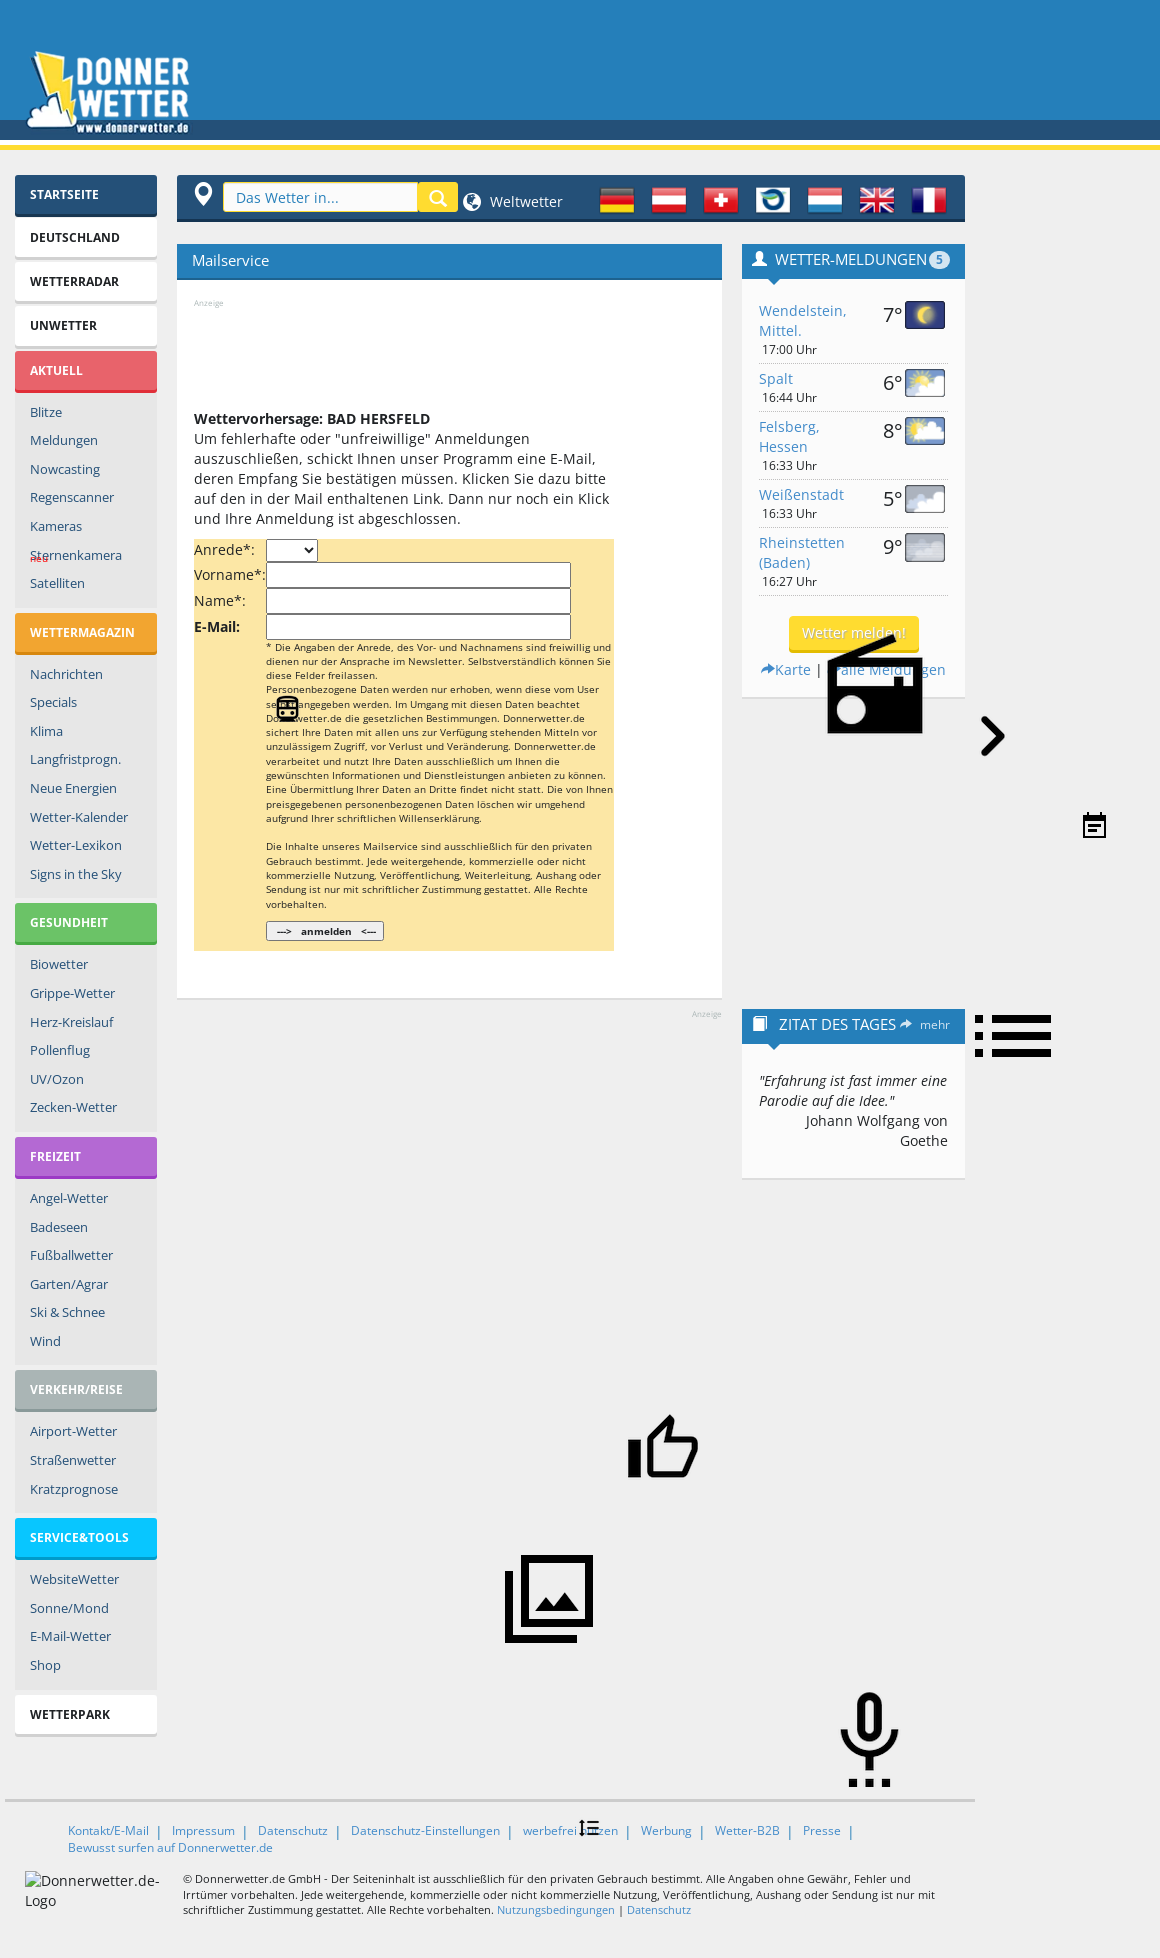  Describe the element at coordinates (1094, 826) in the screenshot. I see `view event details or notes` at that location.